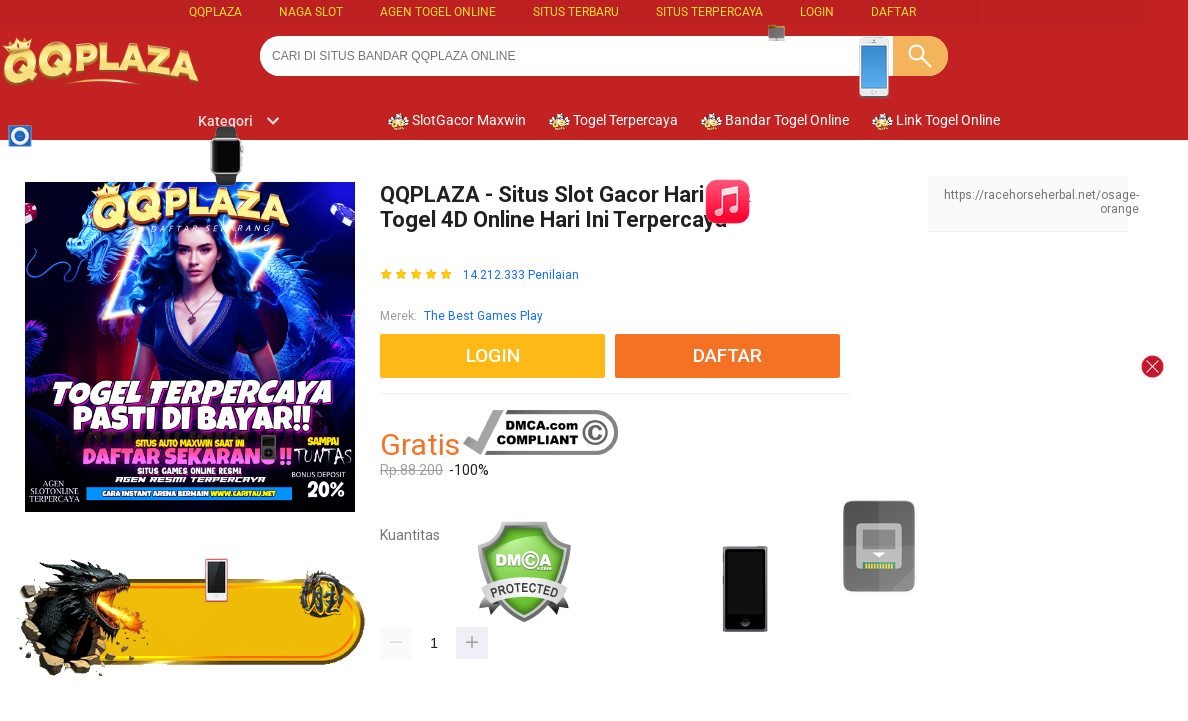  What do you see at coordinates (745, 589) in the screenshot?
I see `iPod nano device in space gray` at bounding box center [745, 589].